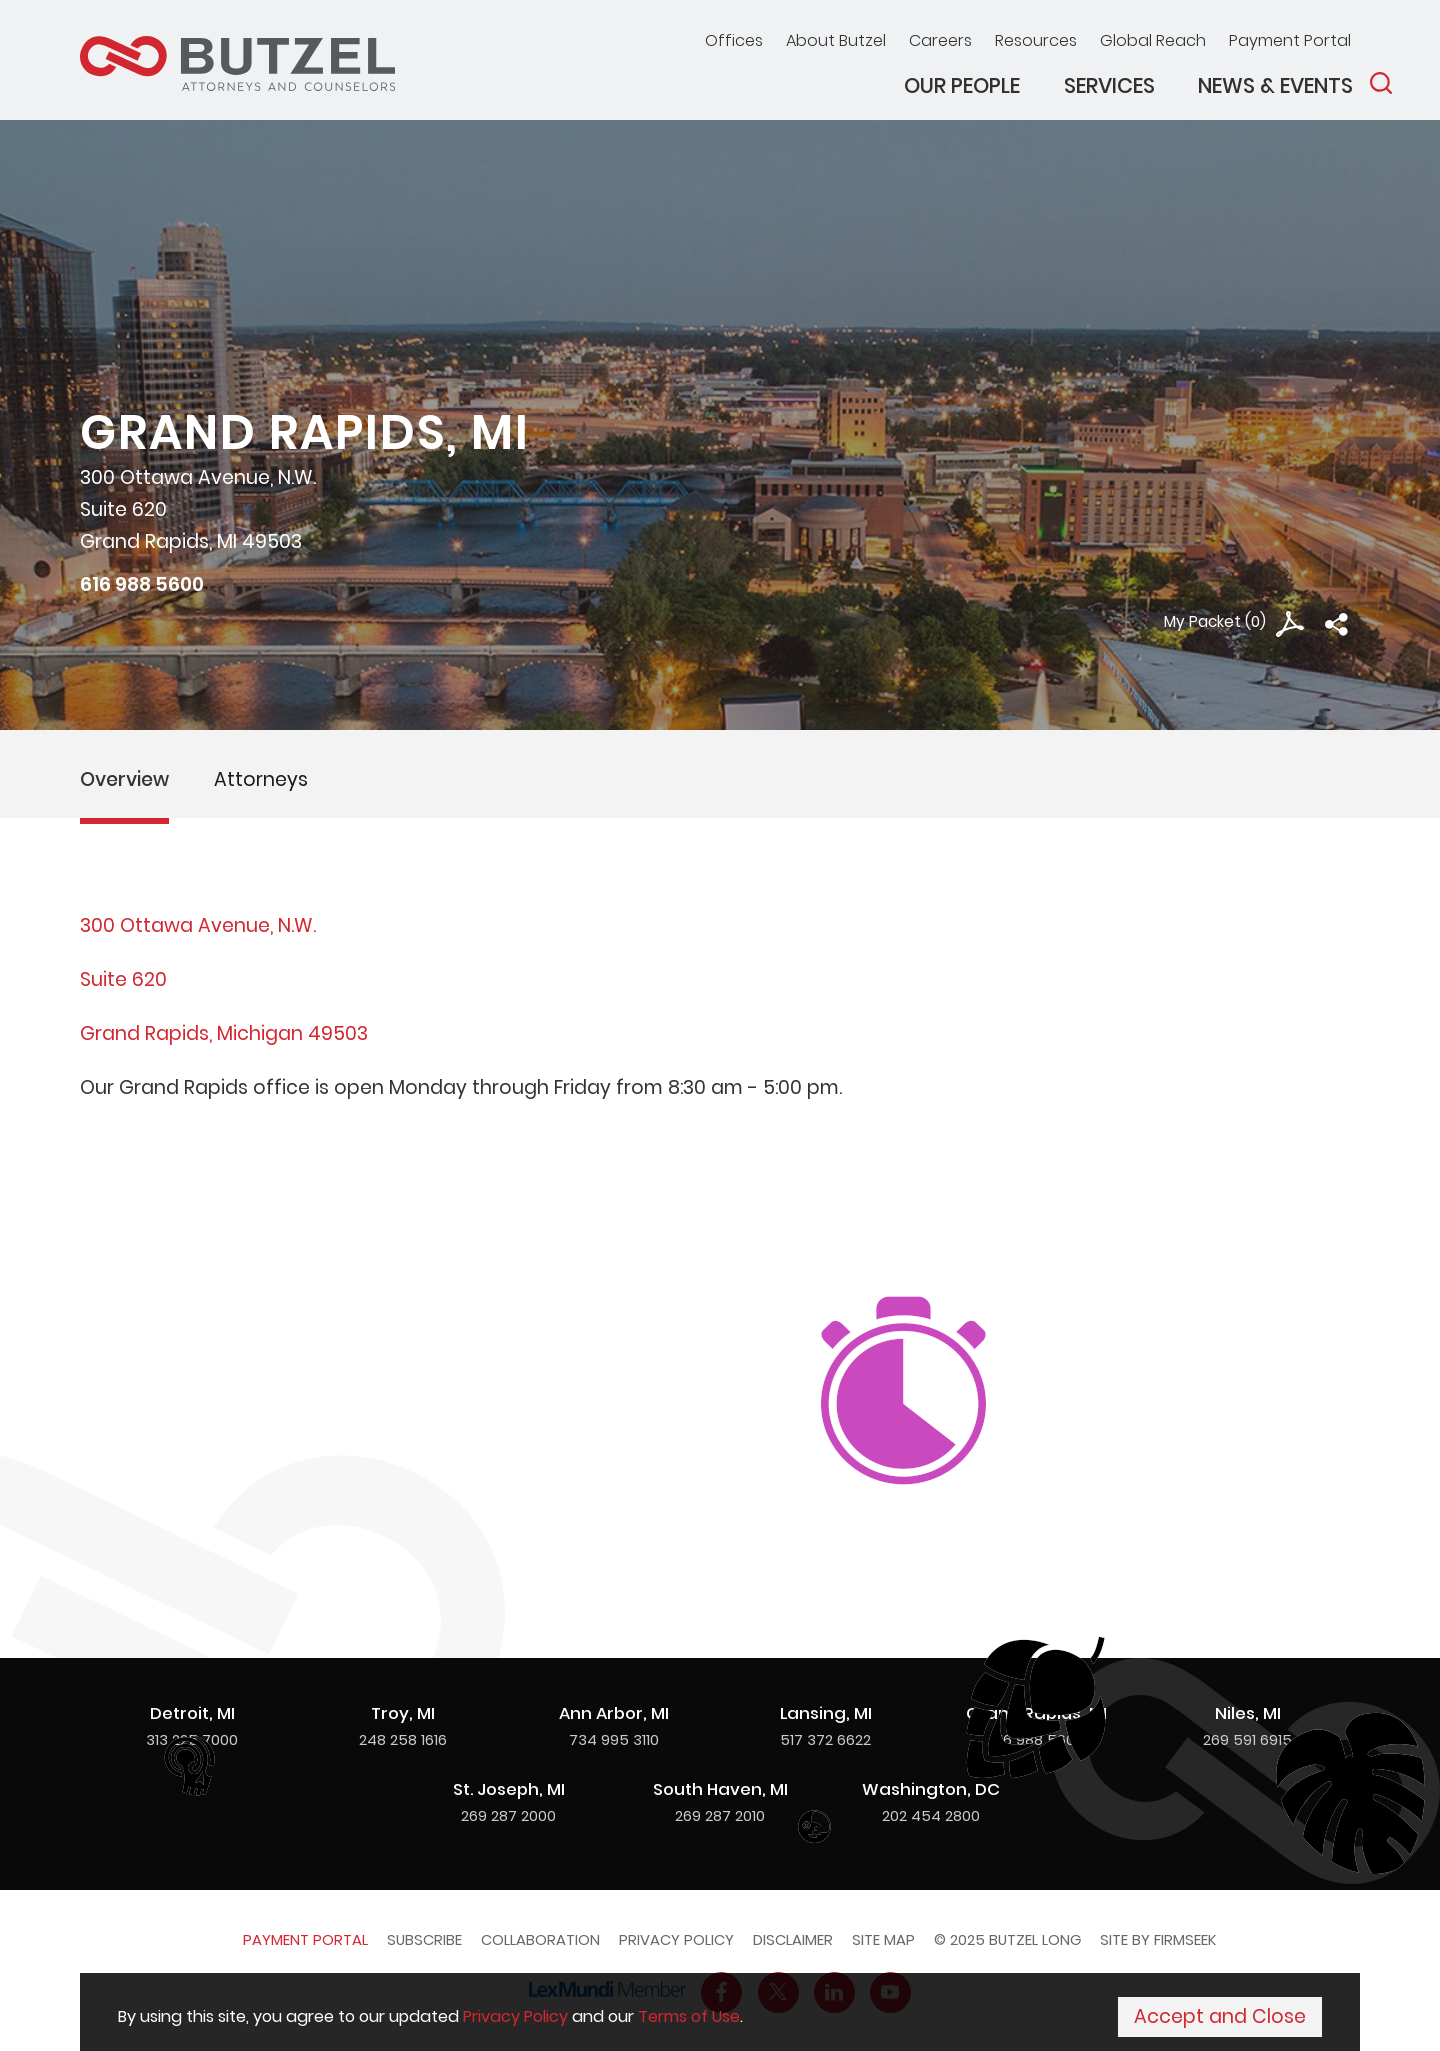 The width and height of the screenshot is (1440, 2051). What do you see at coordinates (903, 1390) in the screenshot?
I see `start or stop a timer` at bounding box center [903, 1390].